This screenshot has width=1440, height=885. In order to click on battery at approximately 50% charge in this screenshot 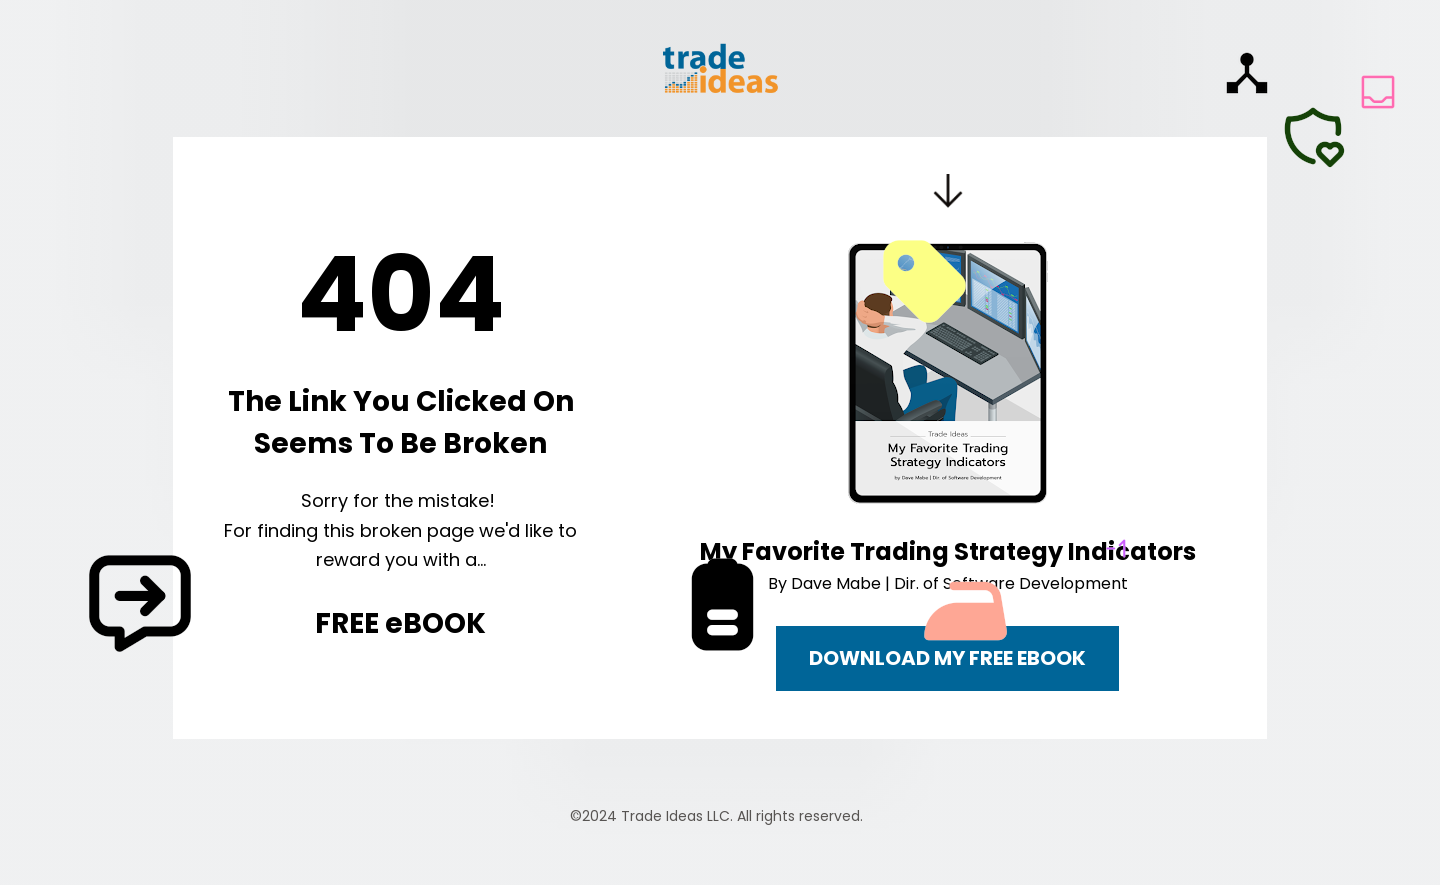, I will do `click(722, 604)`.